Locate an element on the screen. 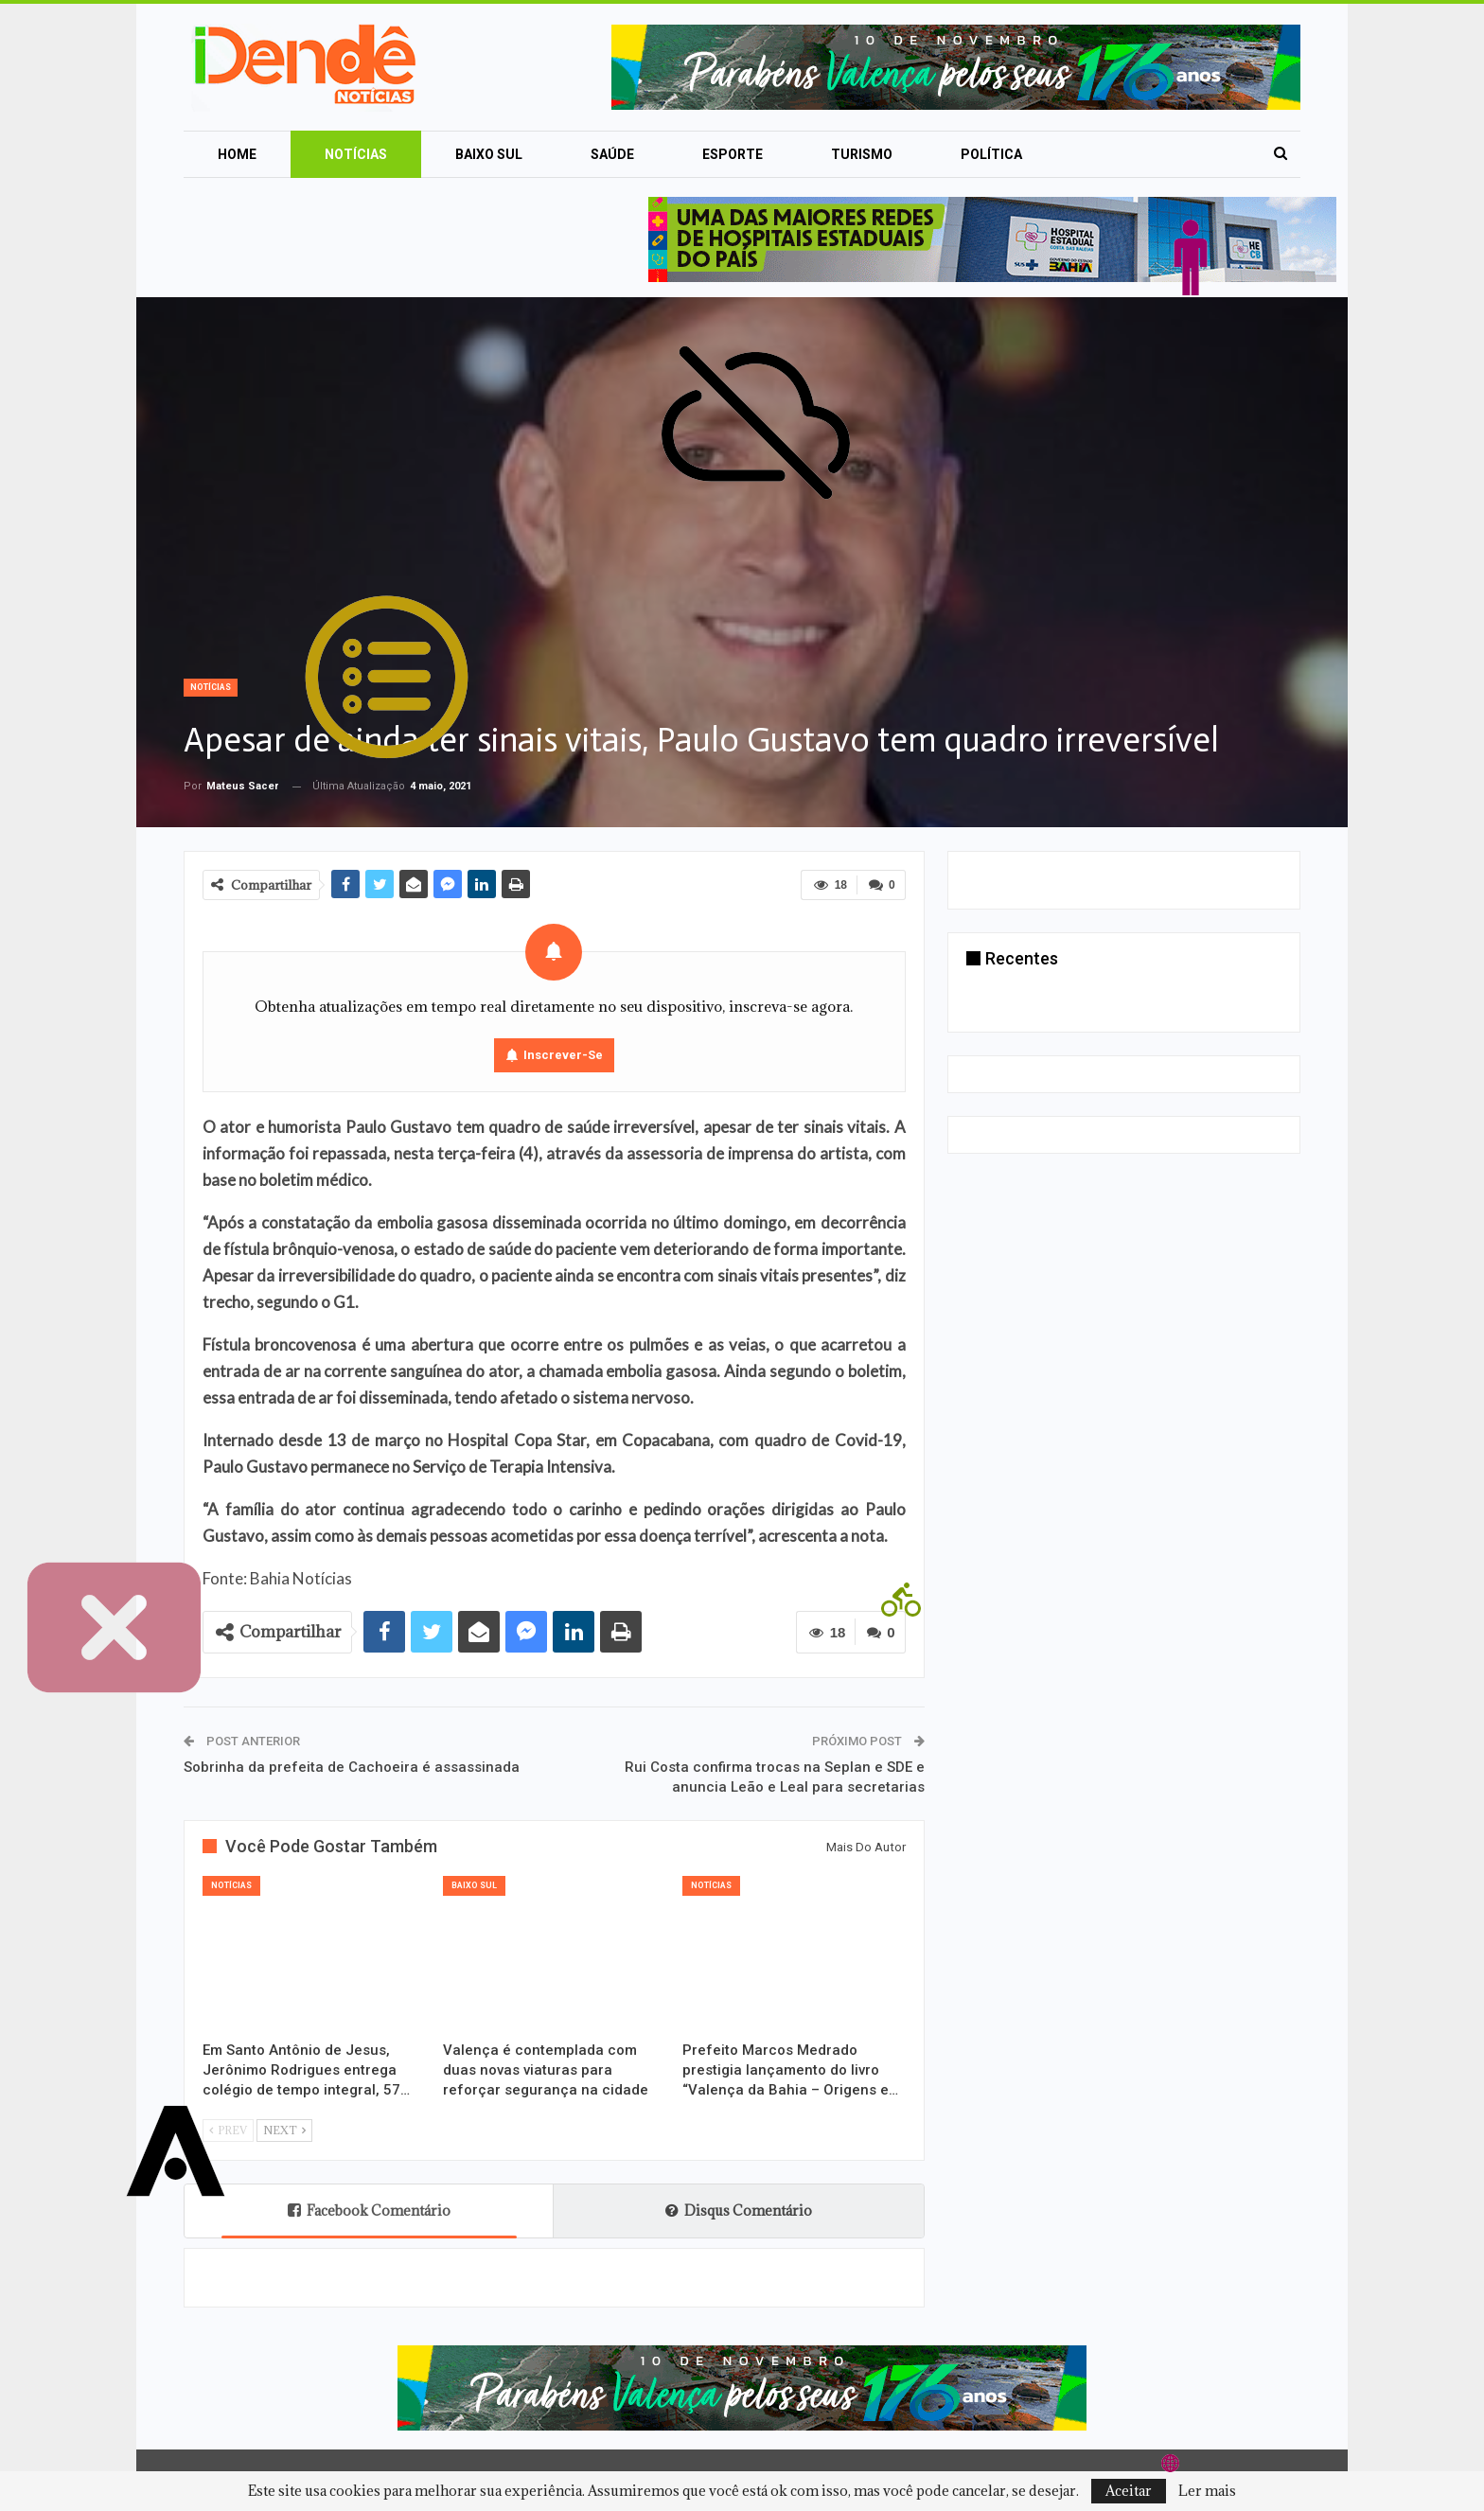 The width and height of the screenshot is (1484, 2511). access bike-related features or cycling mode is located at coordinates (901, 1600).